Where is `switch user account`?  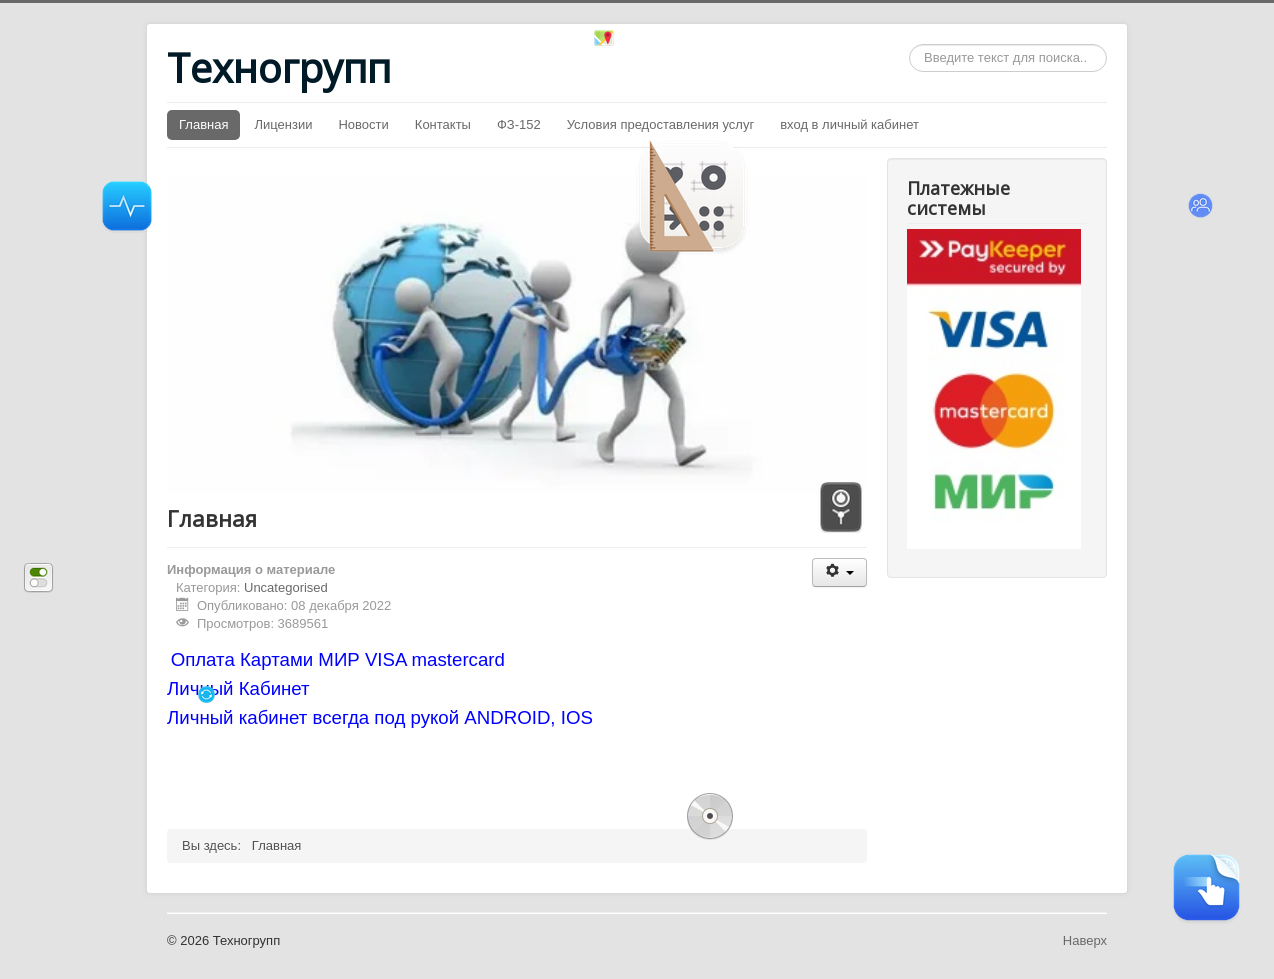 switch user account is located at coordinates (1200, 205).